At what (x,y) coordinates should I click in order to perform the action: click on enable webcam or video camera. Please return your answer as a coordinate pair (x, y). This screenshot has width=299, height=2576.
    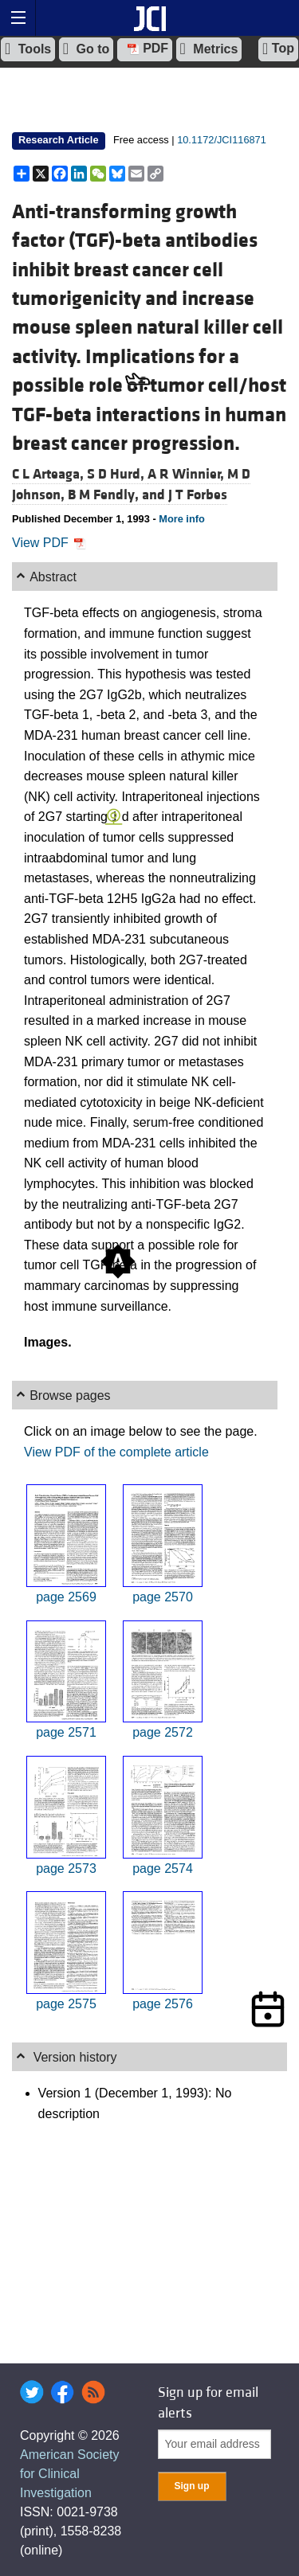
    Looking at the image, I should click on (113, 817).